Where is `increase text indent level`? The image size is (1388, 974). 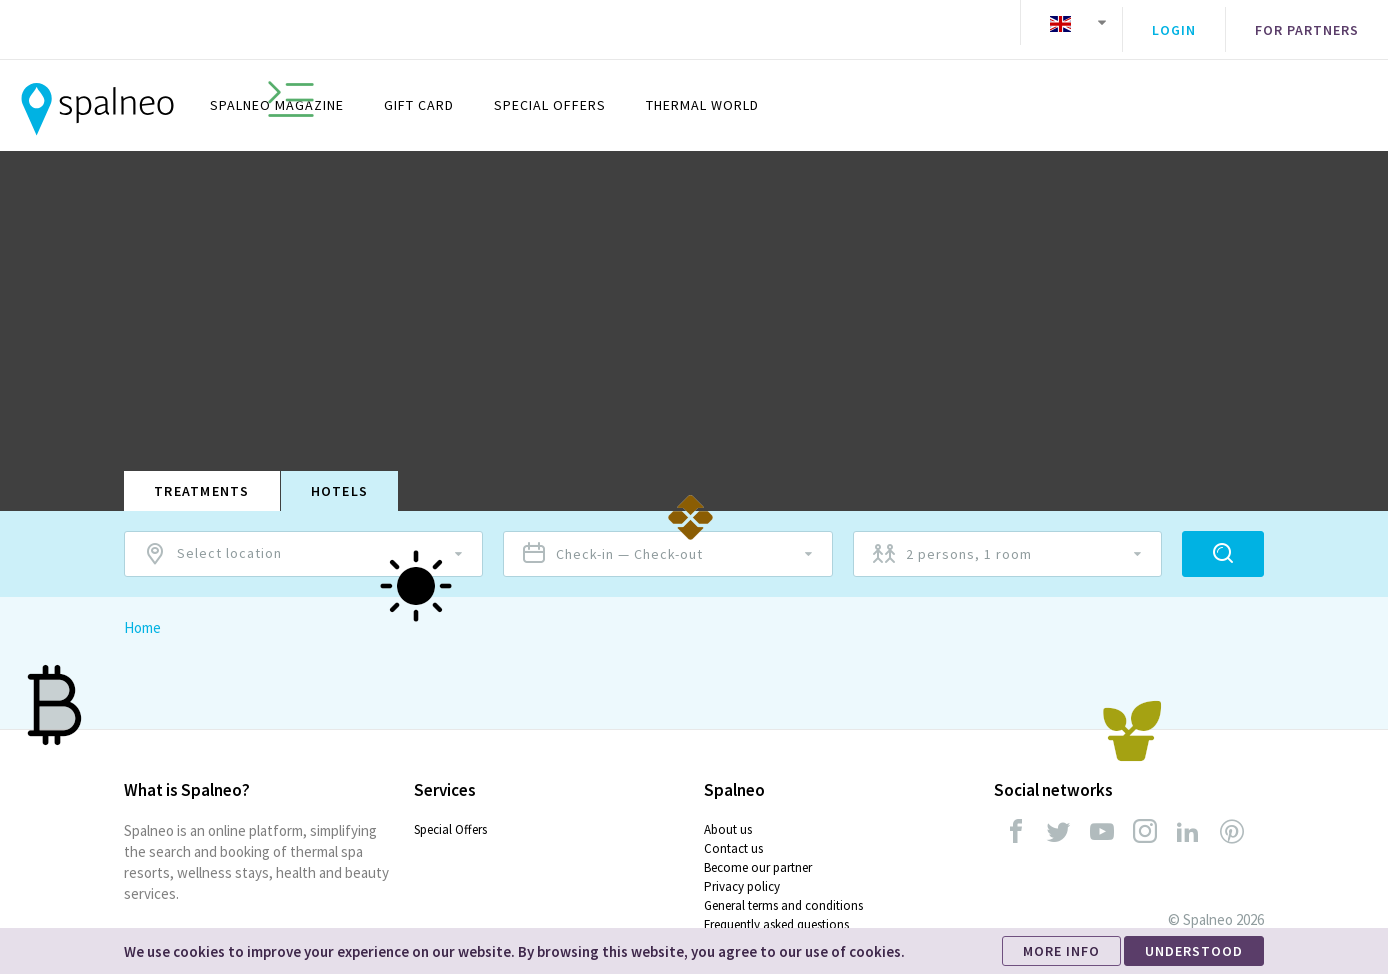 increase text indent level is located at coordinates (291, 100).